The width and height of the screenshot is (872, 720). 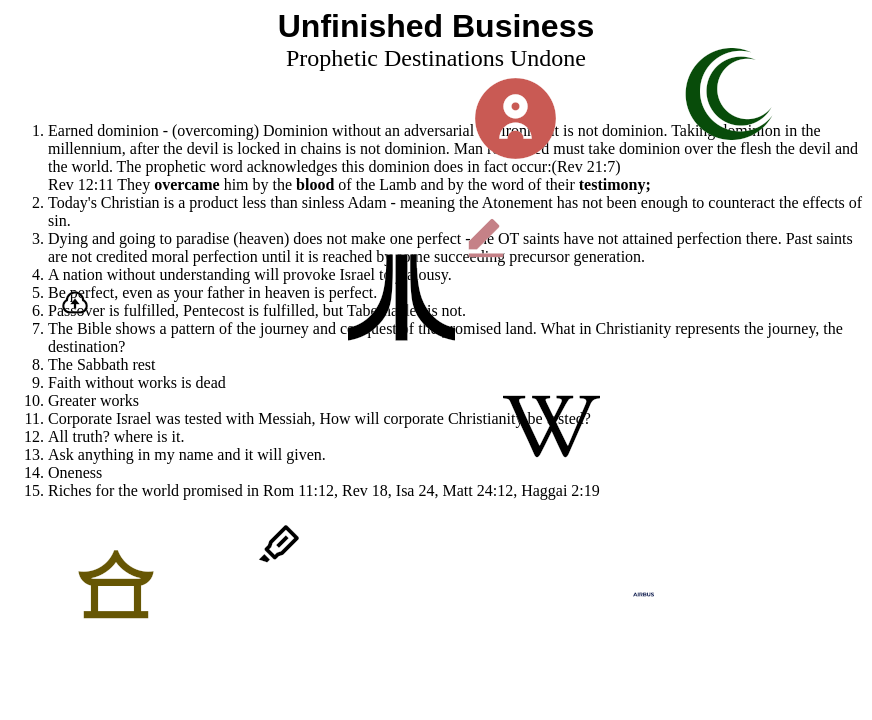 What do you see at coordinates (729, 94) in the screenshot?
I see `contributor covenant logo indicating a code of conduct for open source projects` at bounding box center [729, 94].